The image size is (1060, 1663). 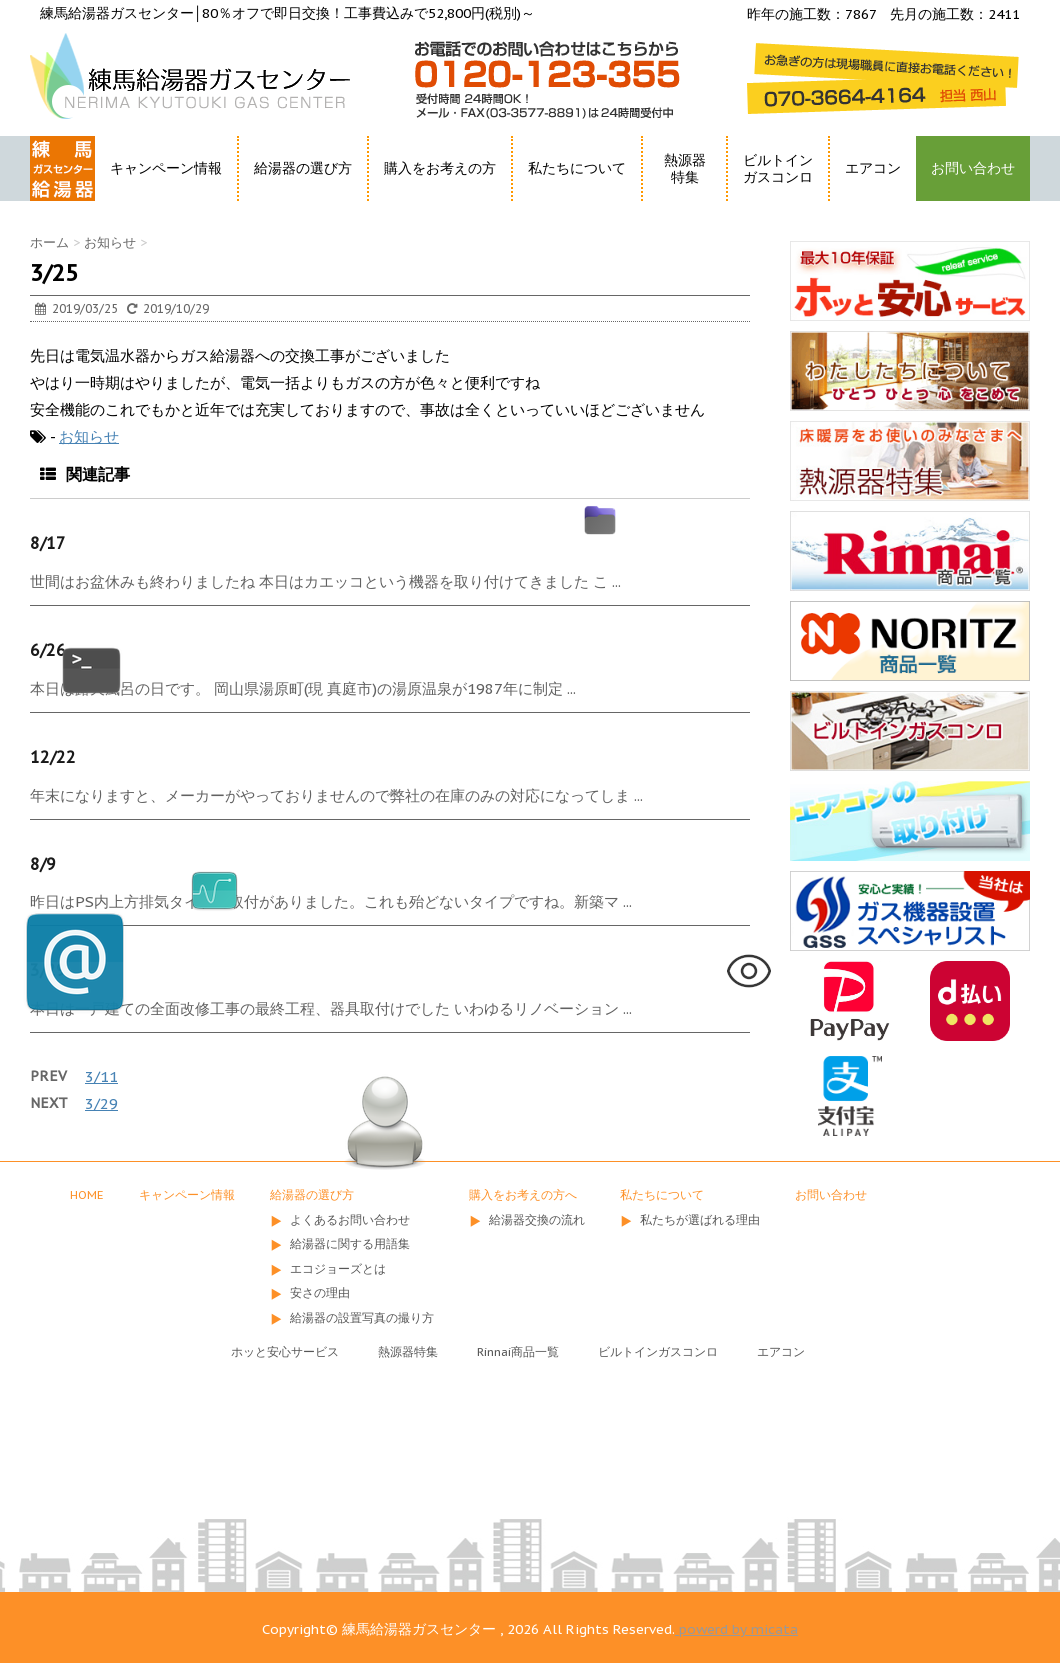 What do you see at coordinates (91, 670) in the screenshot?
I see `open the terminal application` at bounding box center [91, 670].